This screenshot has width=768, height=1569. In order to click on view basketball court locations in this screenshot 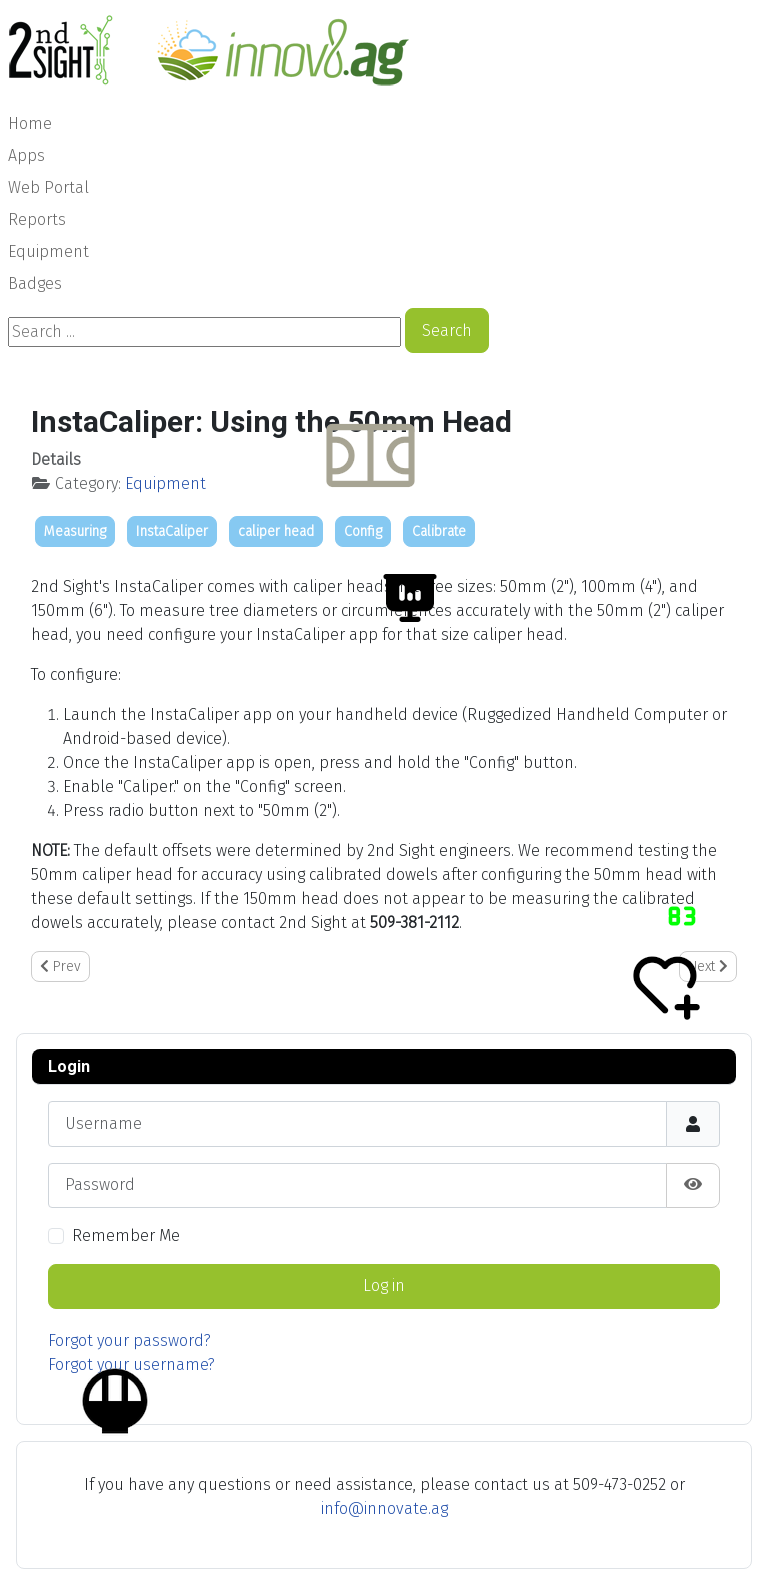, I will do `click(370, 455)`.